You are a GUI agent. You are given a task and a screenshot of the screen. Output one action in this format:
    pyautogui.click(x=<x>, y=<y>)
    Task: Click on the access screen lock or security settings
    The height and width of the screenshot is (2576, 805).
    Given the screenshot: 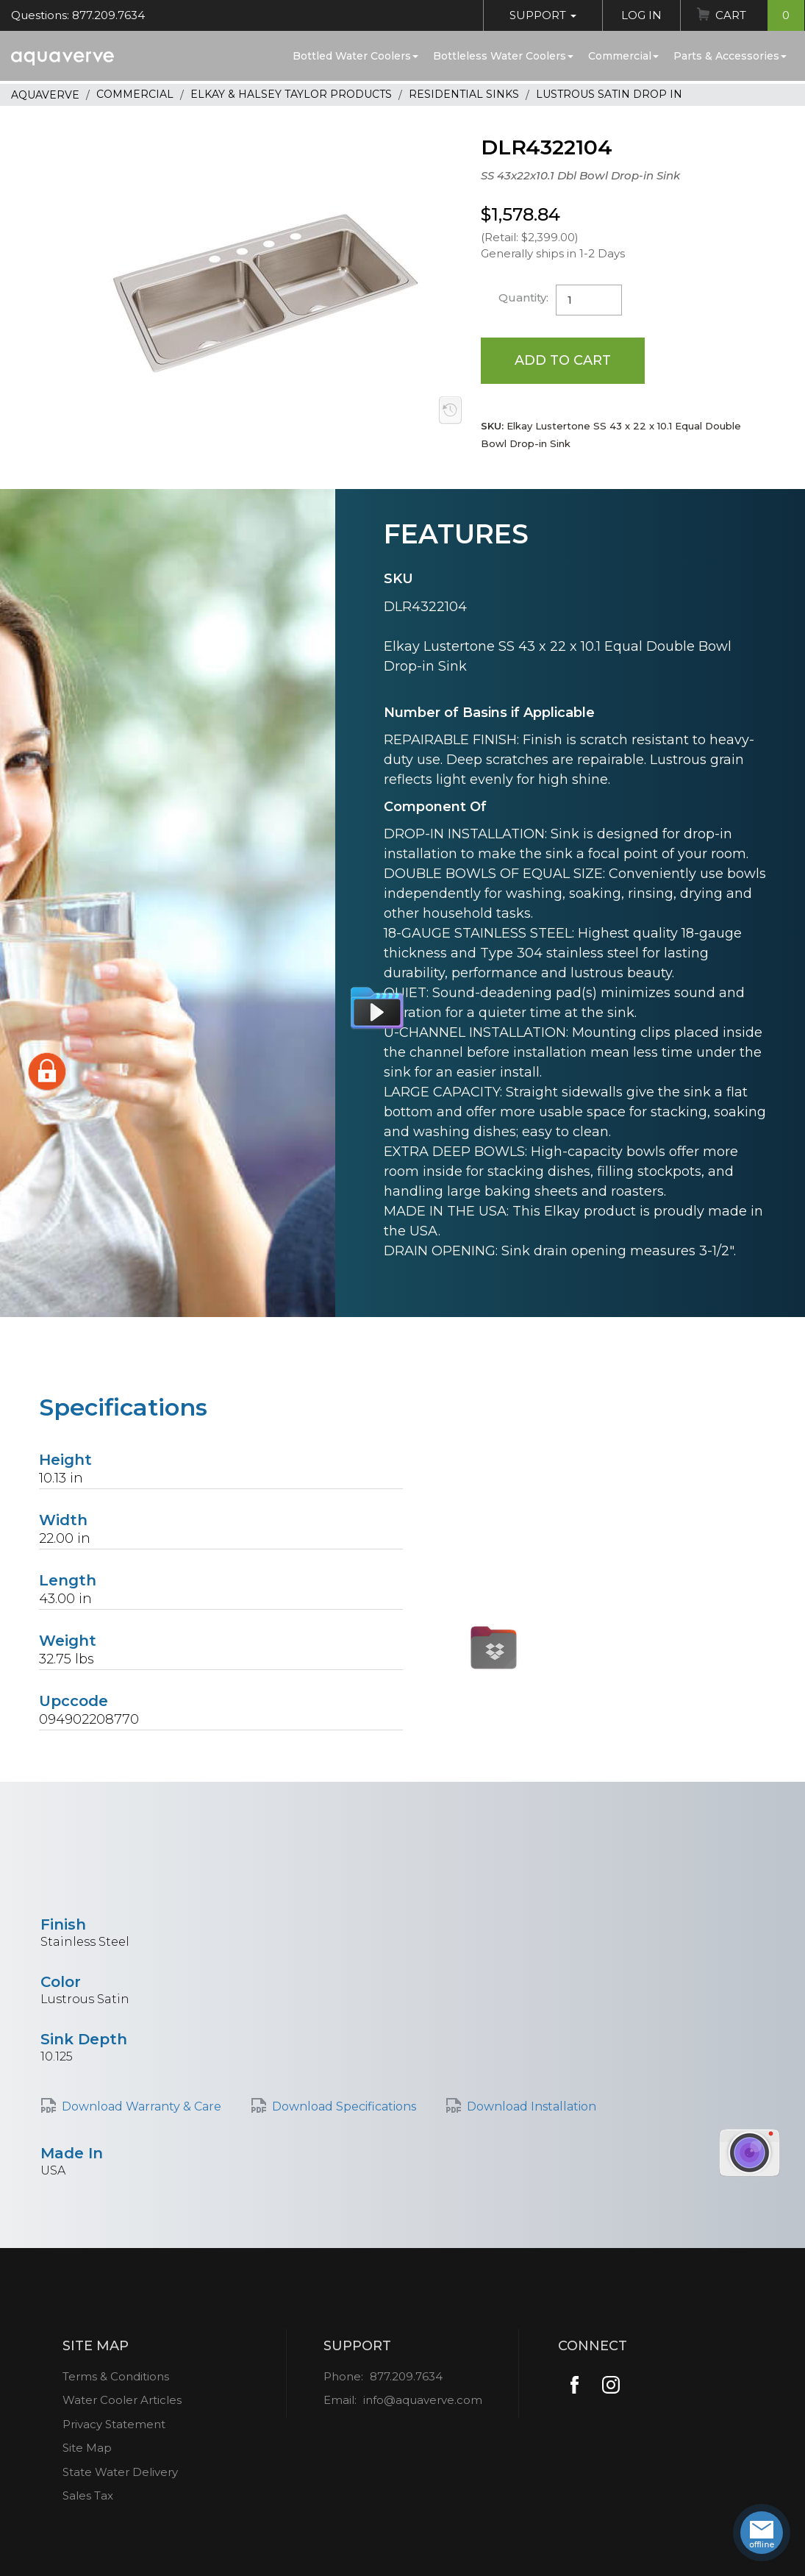 What is the action you would take?
    pyautogui.click(x=47, y=1071)
    